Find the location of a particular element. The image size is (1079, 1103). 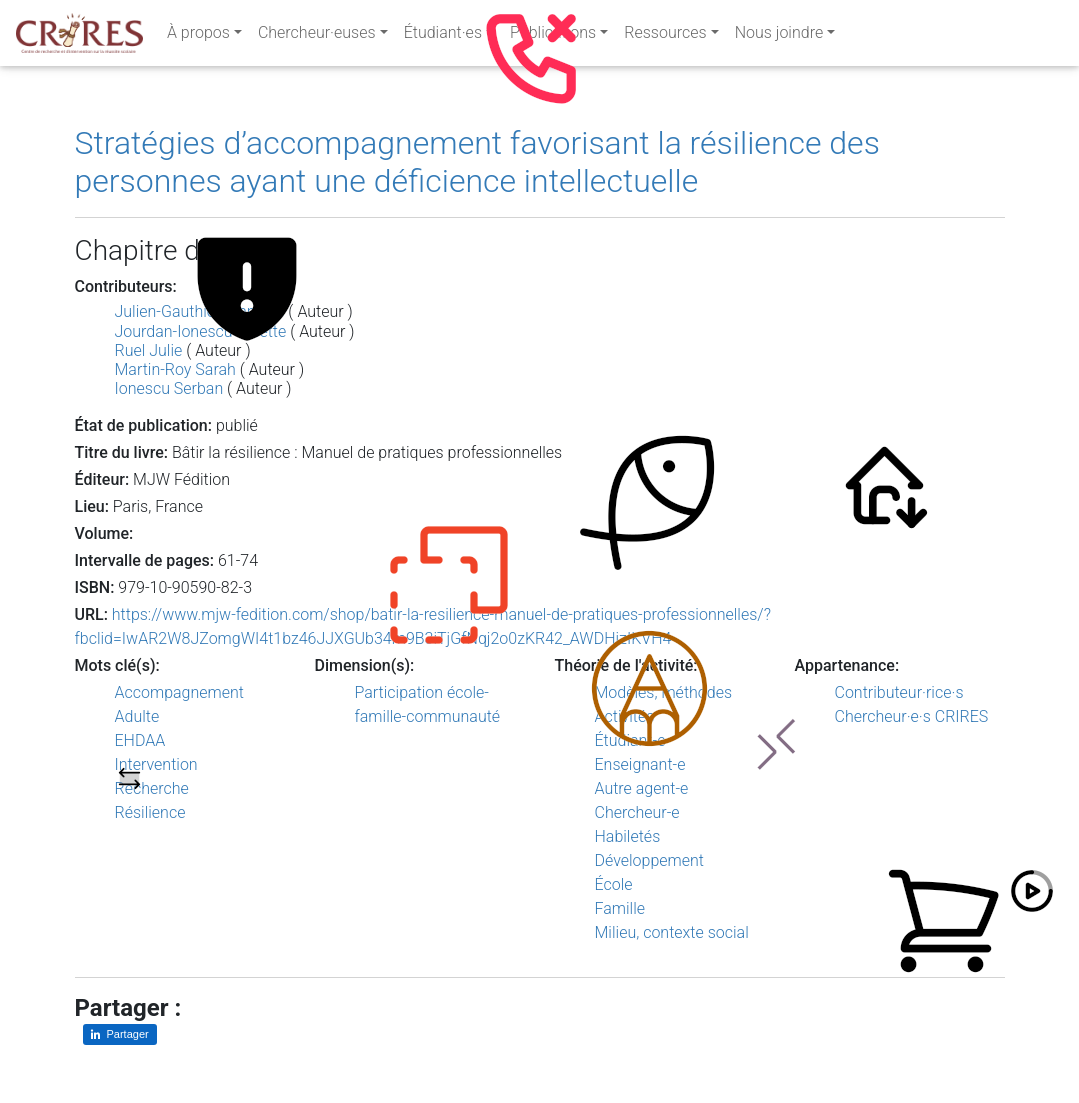

open Parsinta video learning platform is located at coordinates (1032, 891).